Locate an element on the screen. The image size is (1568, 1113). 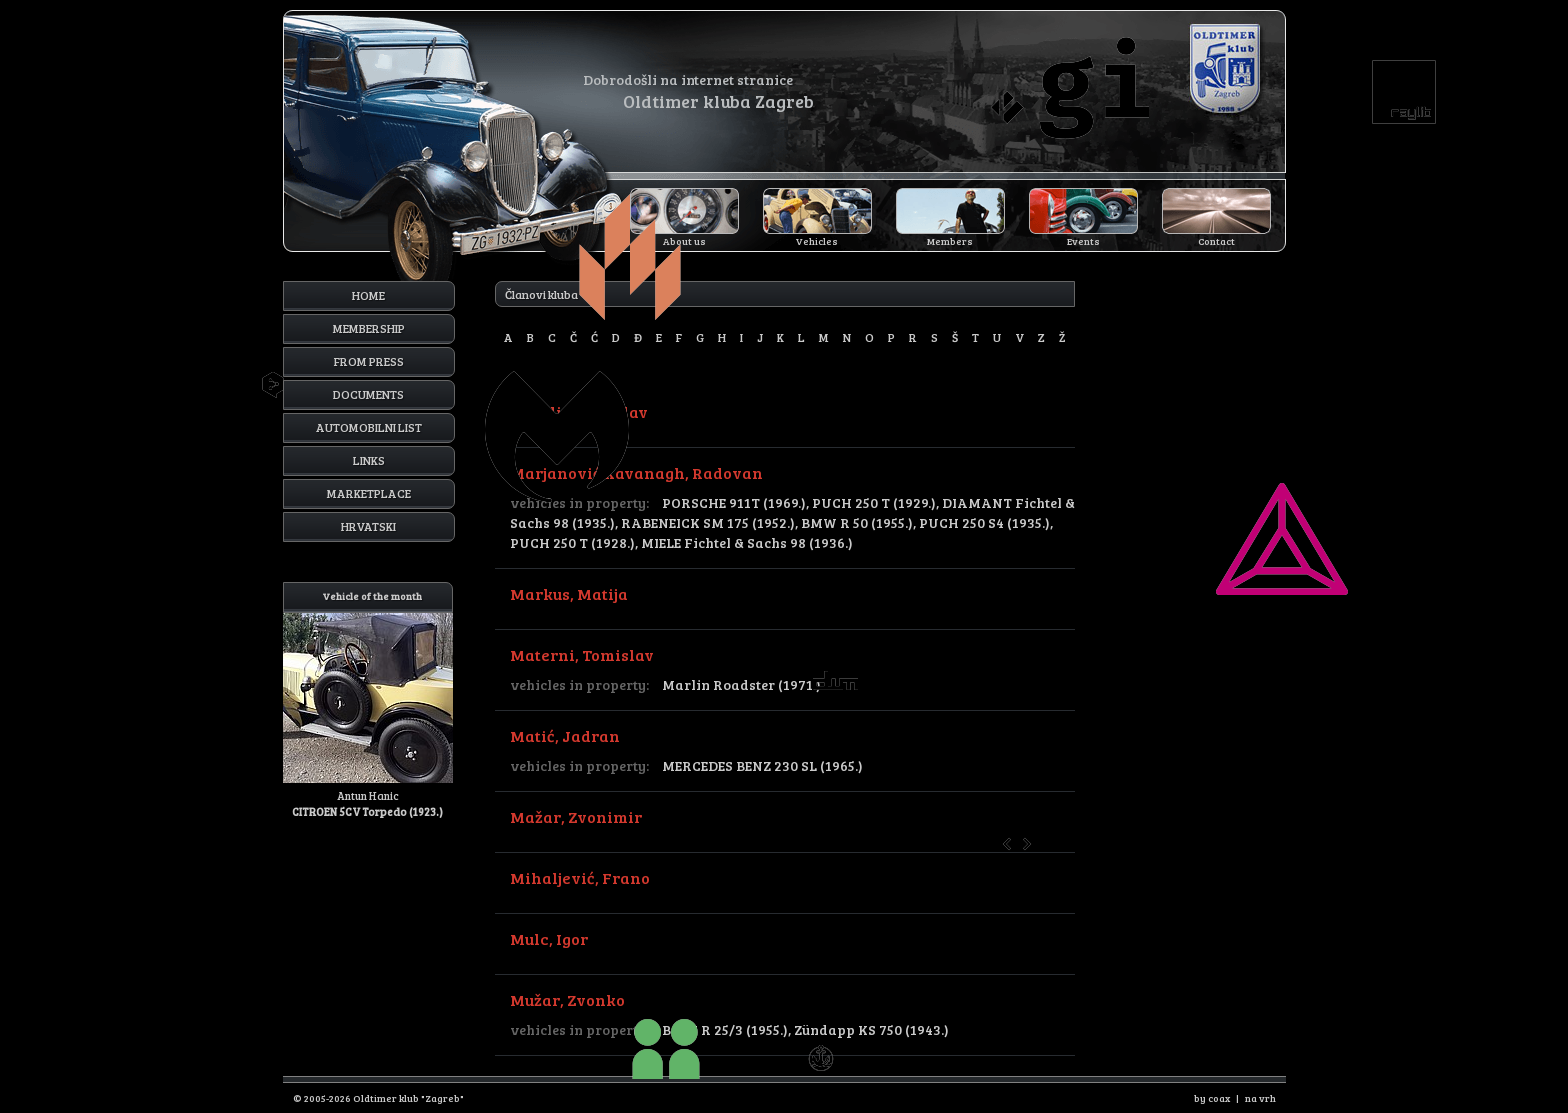
raylib game development library logo is located at coordinates (1404, 92).